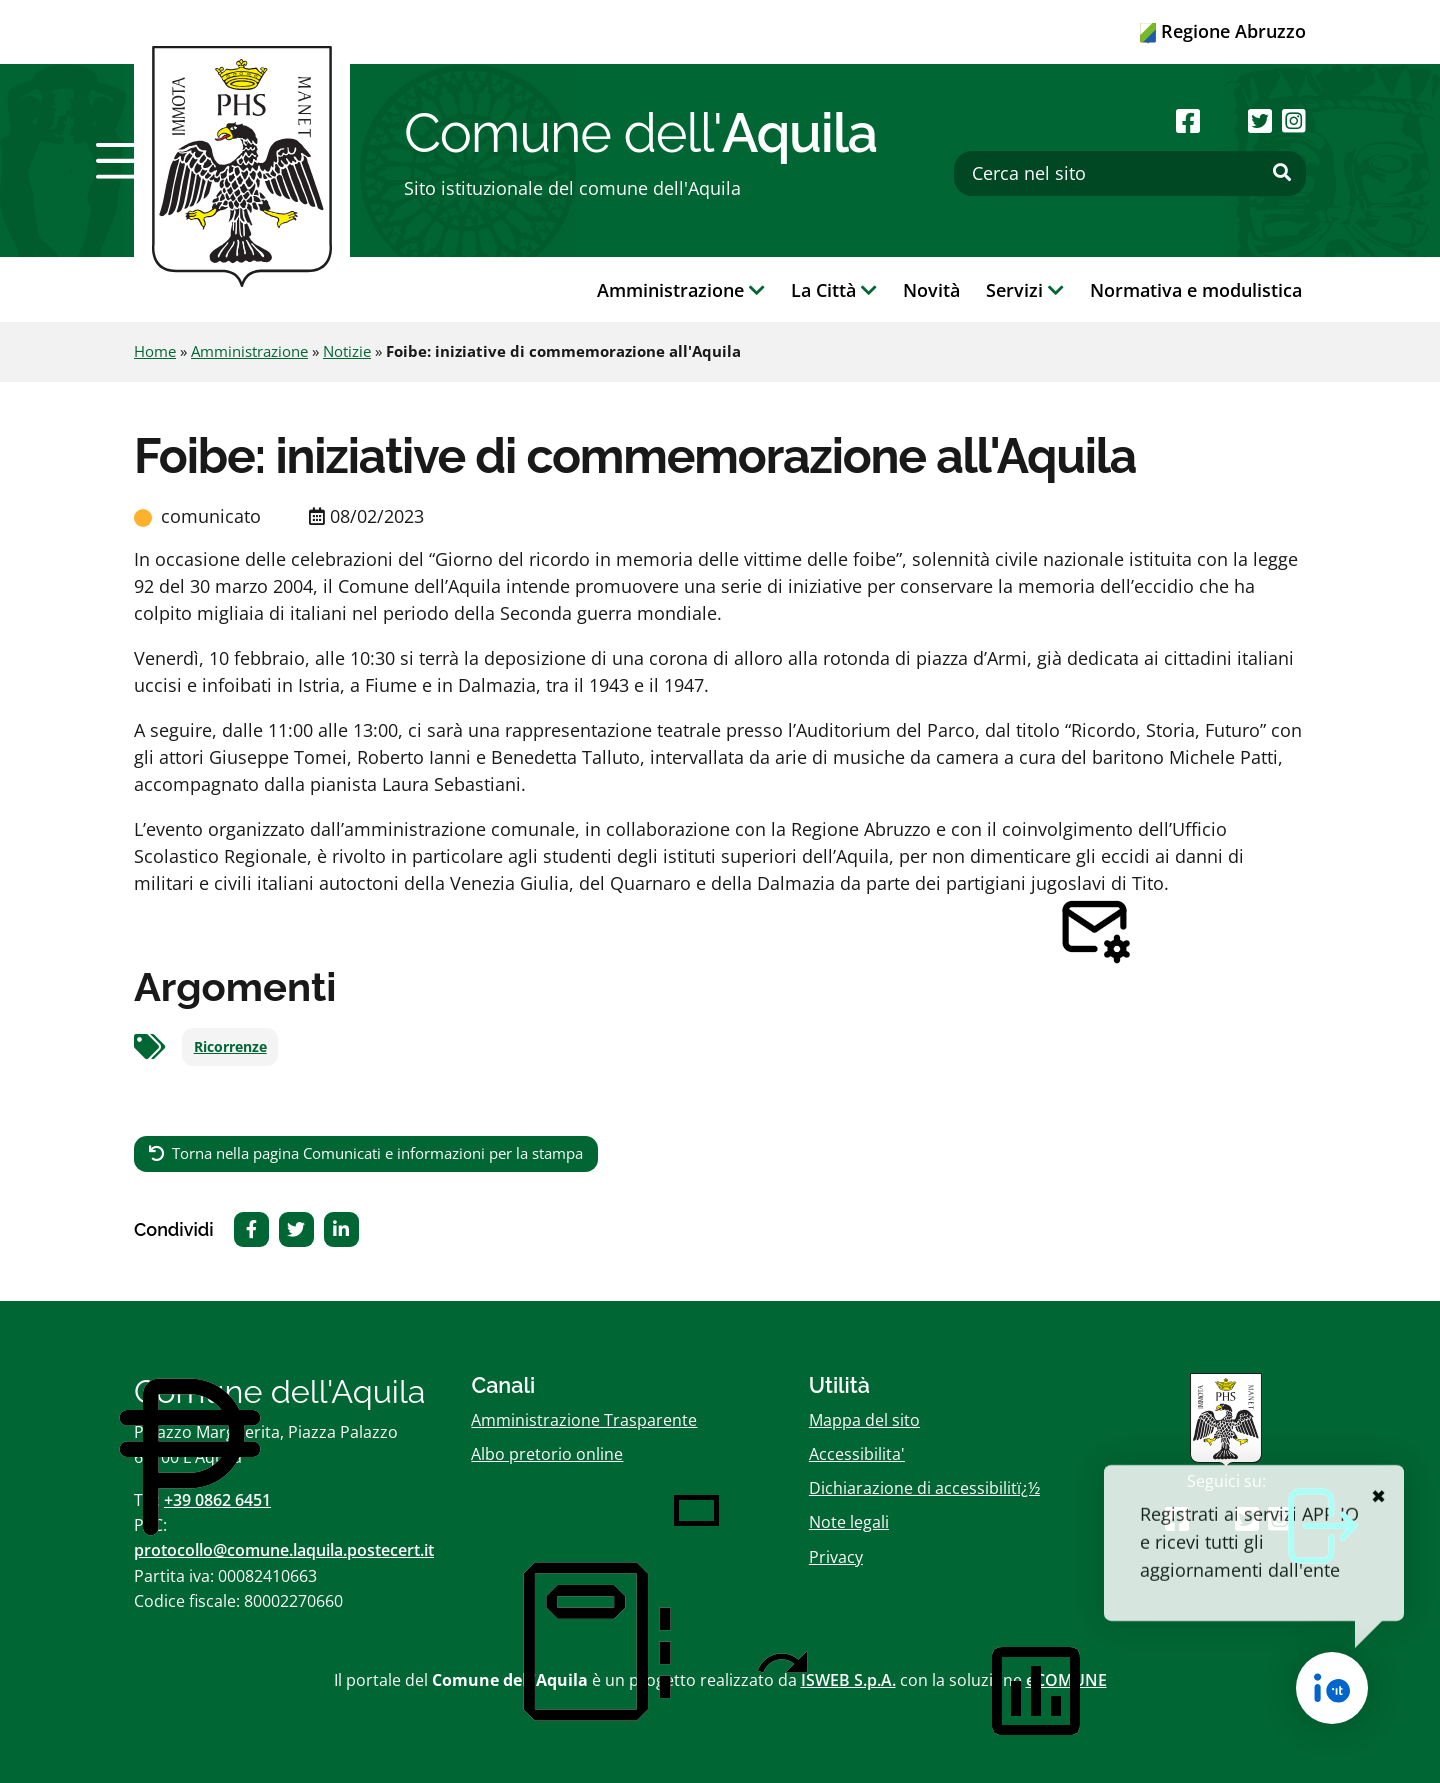 The image size is (1440, 1783). Describe the element at coordinates (1036, 1691) in the screenshot. I see `view analytics and reports` at that location.